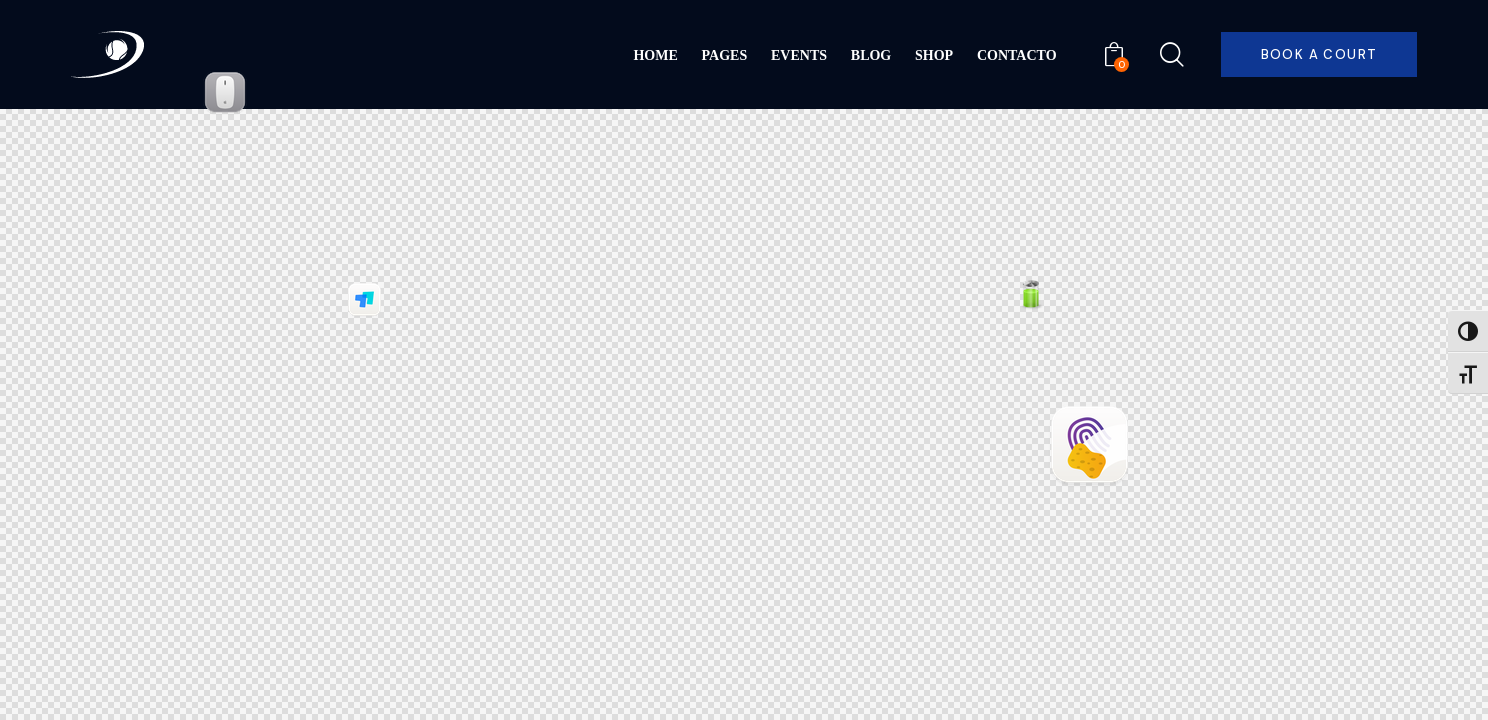 Image resolution: width=1488 pixels, height=720 pixels. What do you see at coordinates (1031, 294) in the screenshot?
I see `view current battery level` at bounding box center [1031, 294].